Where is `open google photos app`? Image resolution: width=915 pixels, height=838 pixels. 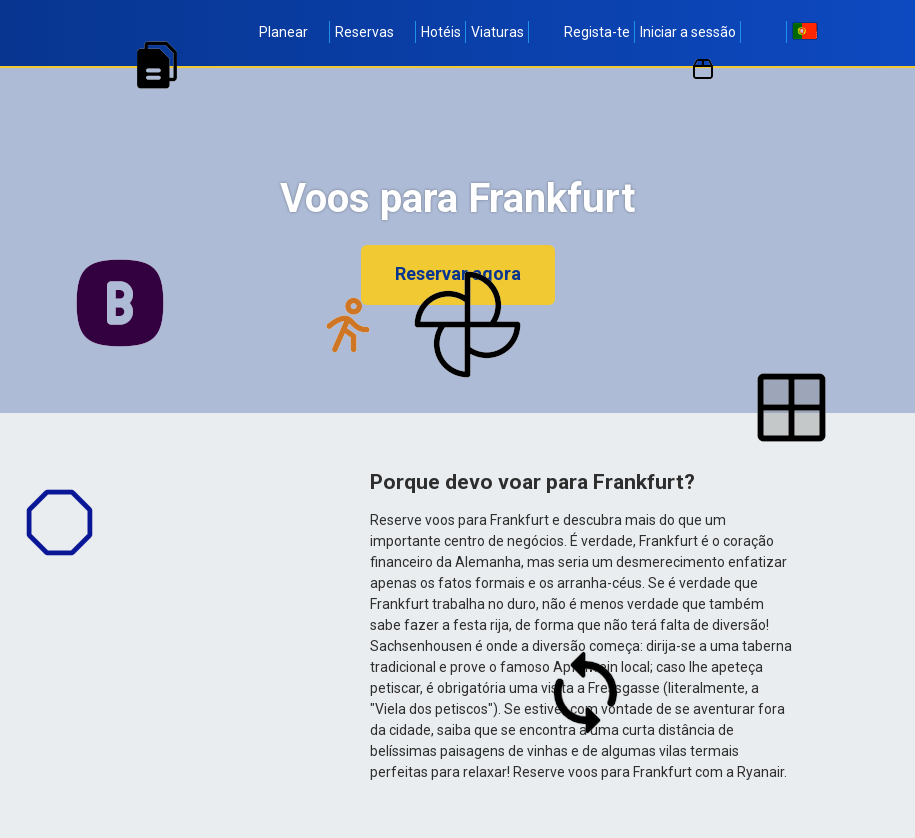 open google photos app is located at coordinates (467, 324).